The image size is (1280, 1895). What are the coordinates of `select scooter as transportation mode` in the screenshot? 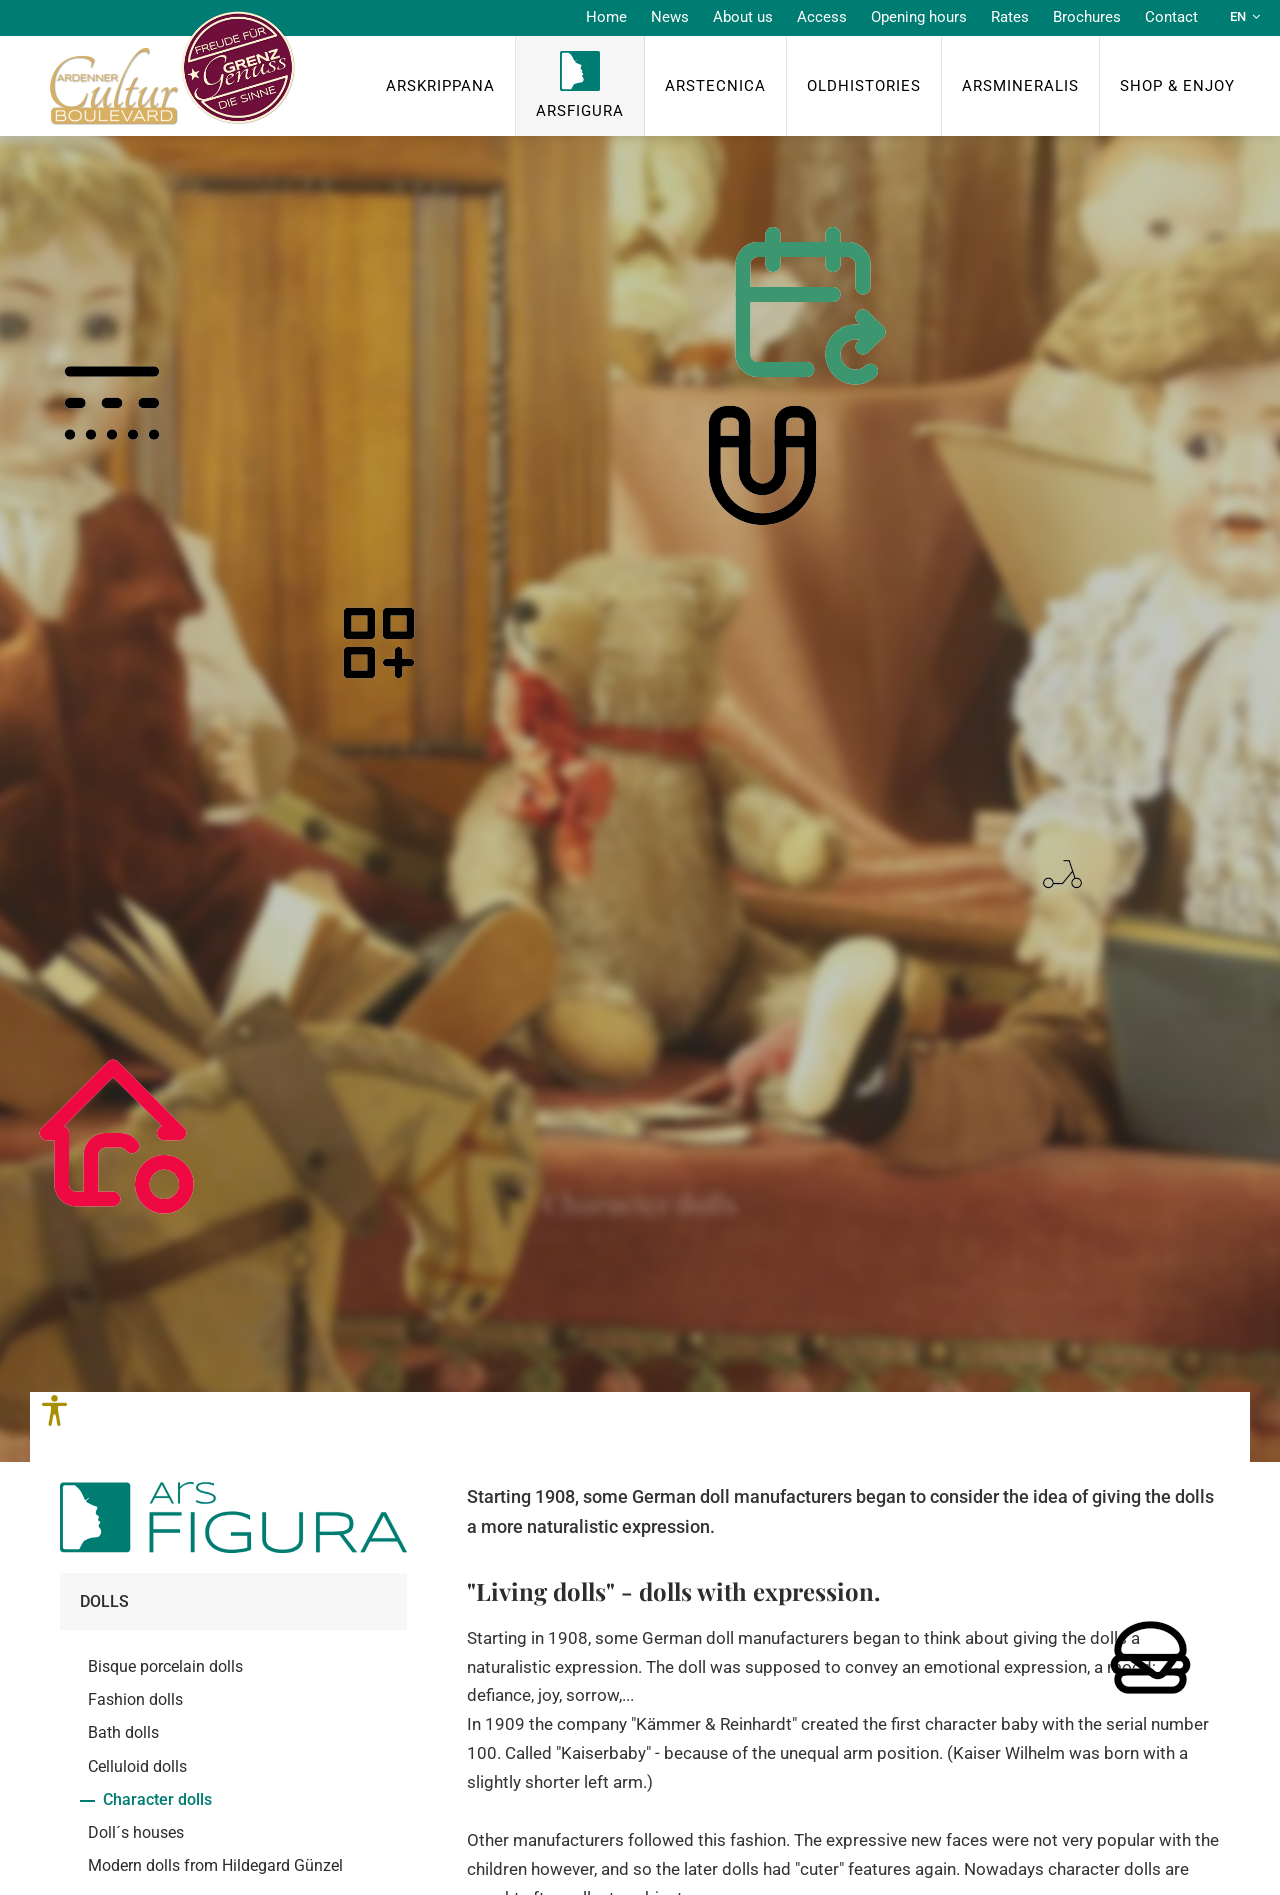 It's located at (1062, 875).